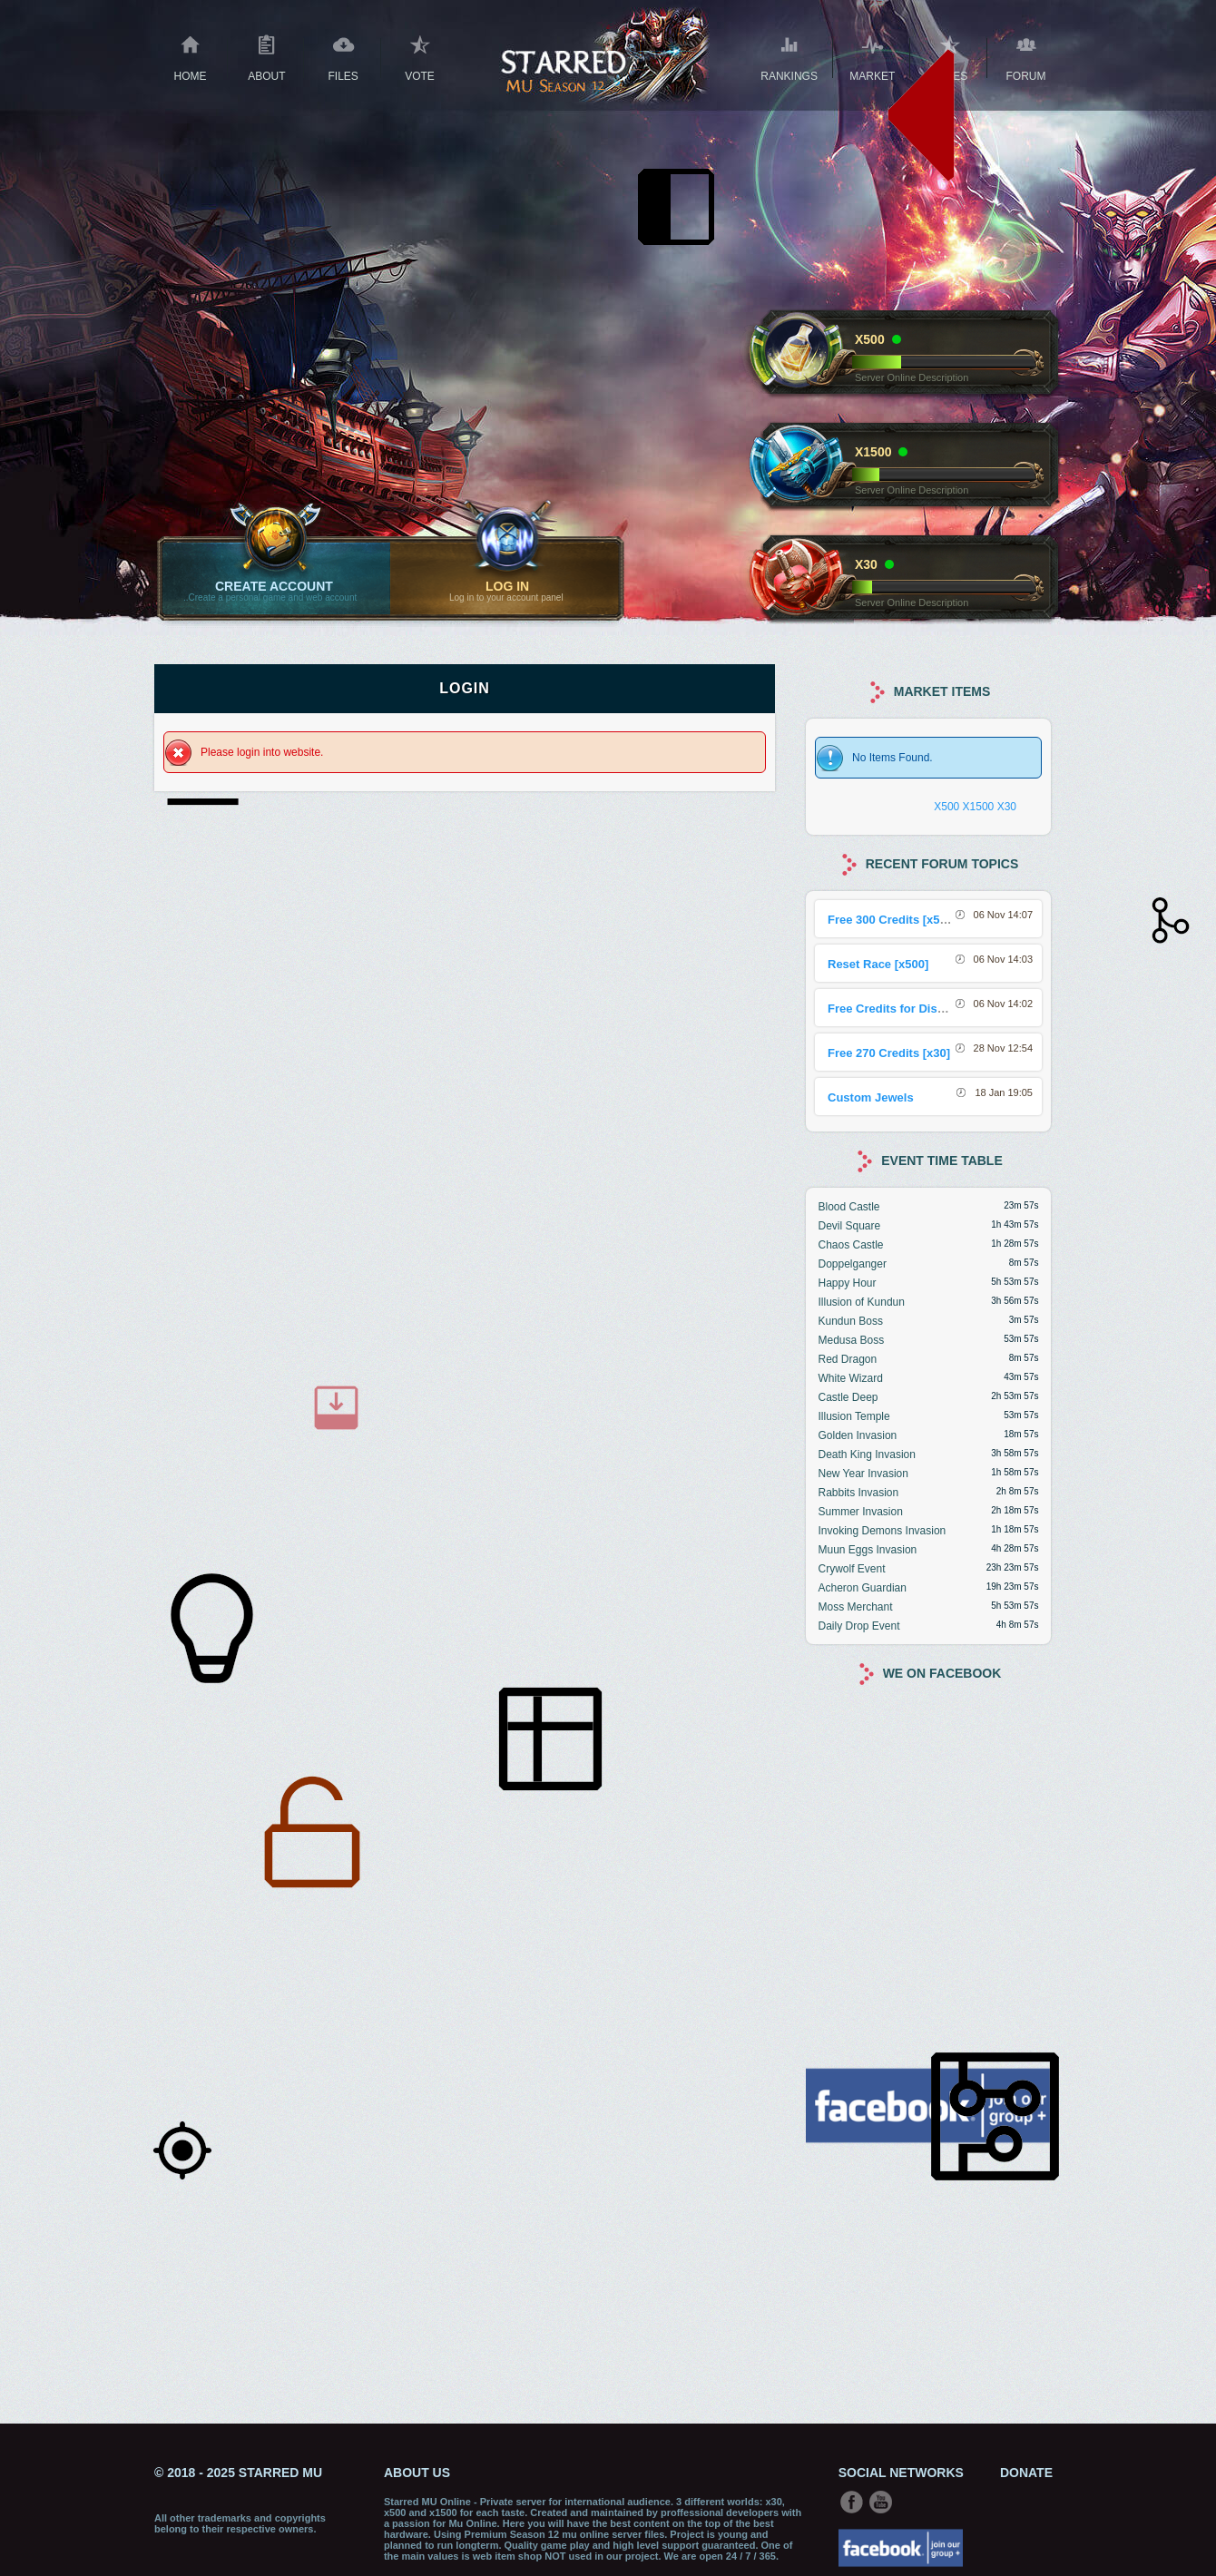 This screenshot has width=1216, height=2576. Describe the element at coordinates (921, 115) in the screenshot. I see `navigate to the previous item or page` at that location.